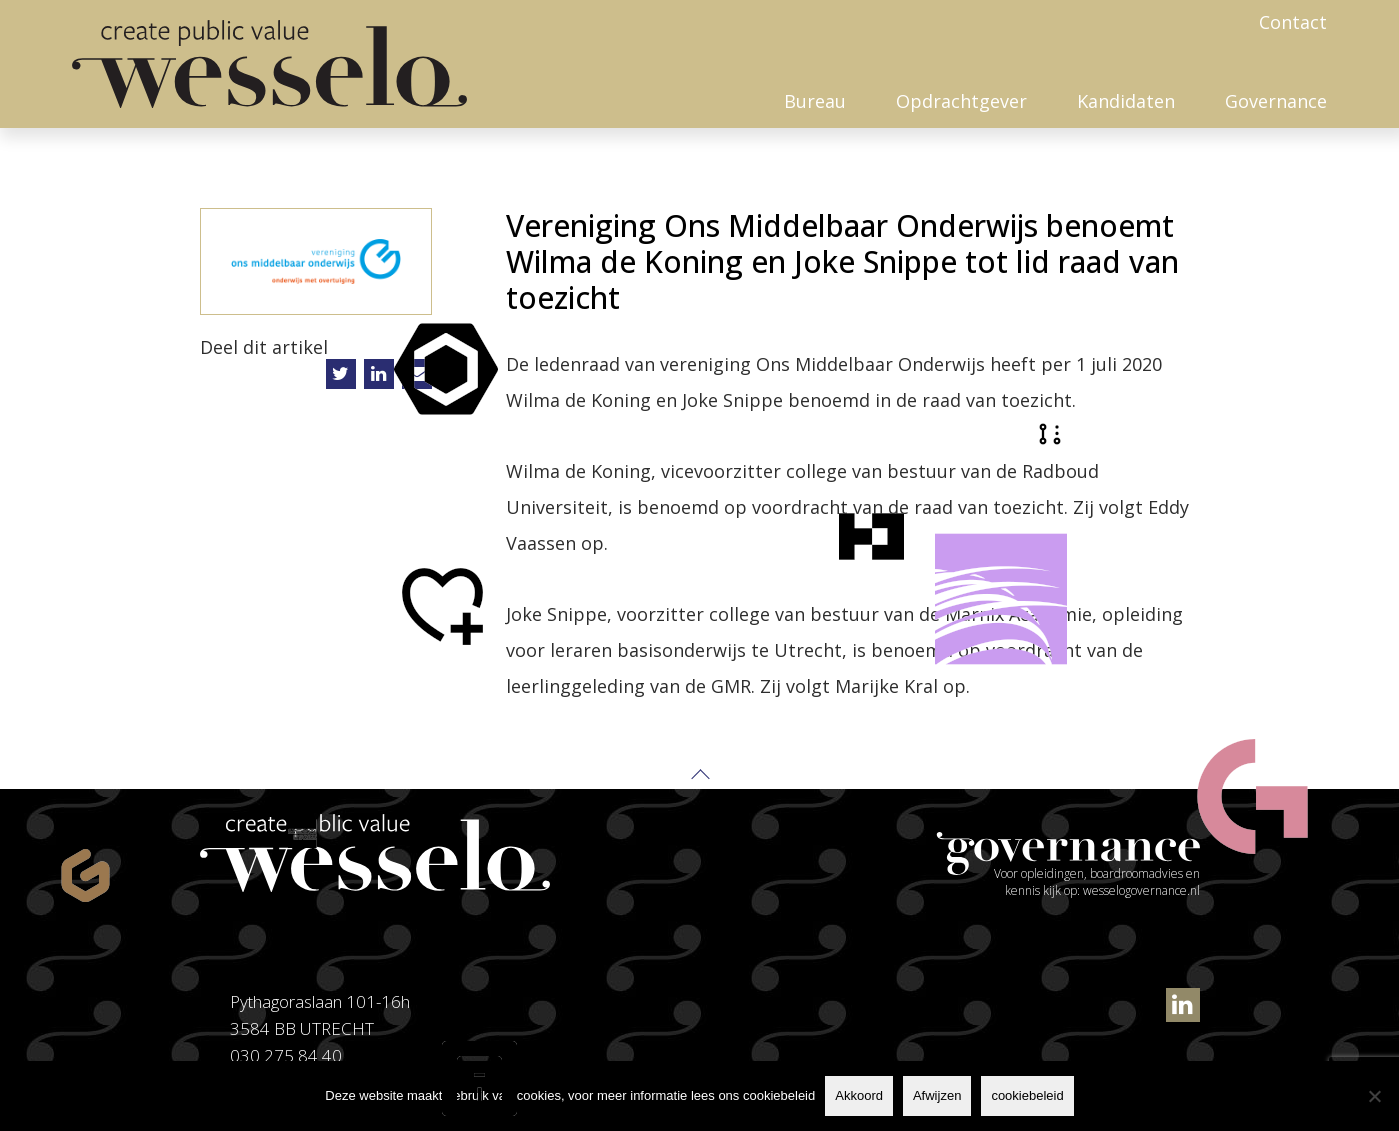 This screenshot has width=1399, height=1131. Describe the element at coordinates (1252, 796) in the screenshot. I see `logitech g gaming brand logo` at that location.